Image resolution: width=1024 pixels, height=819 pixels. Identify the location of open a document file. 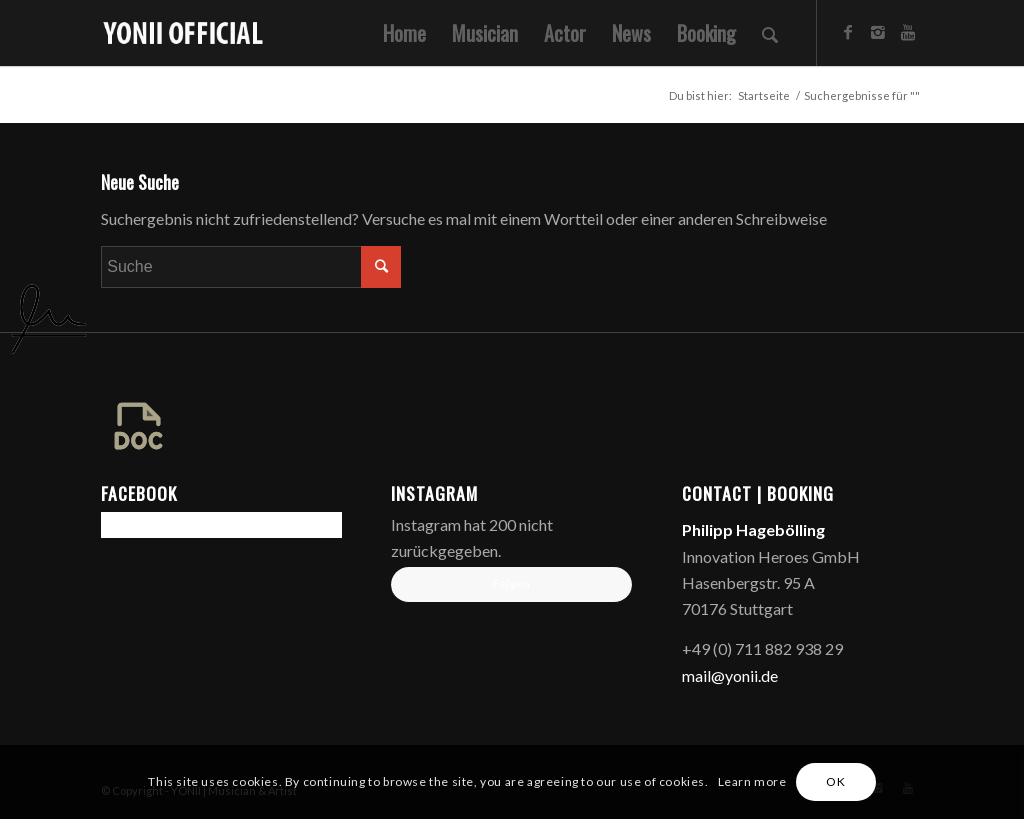
(139, 428).